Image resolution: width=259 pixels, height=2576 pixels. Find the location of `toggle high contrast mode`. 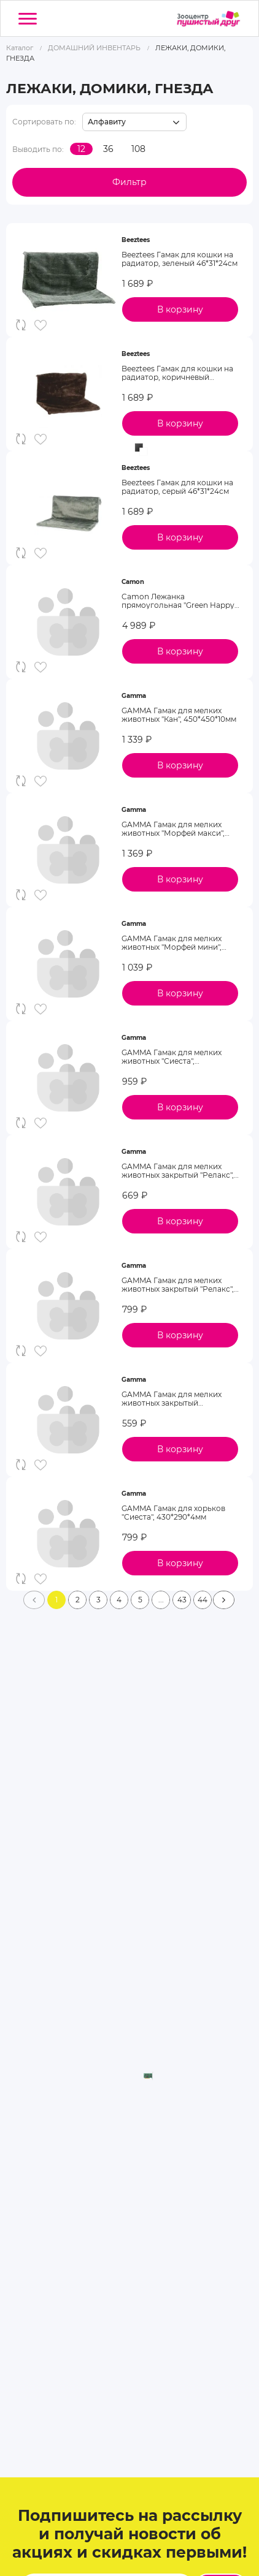

toggle high contrast mode is located at coordinates (141, 450).